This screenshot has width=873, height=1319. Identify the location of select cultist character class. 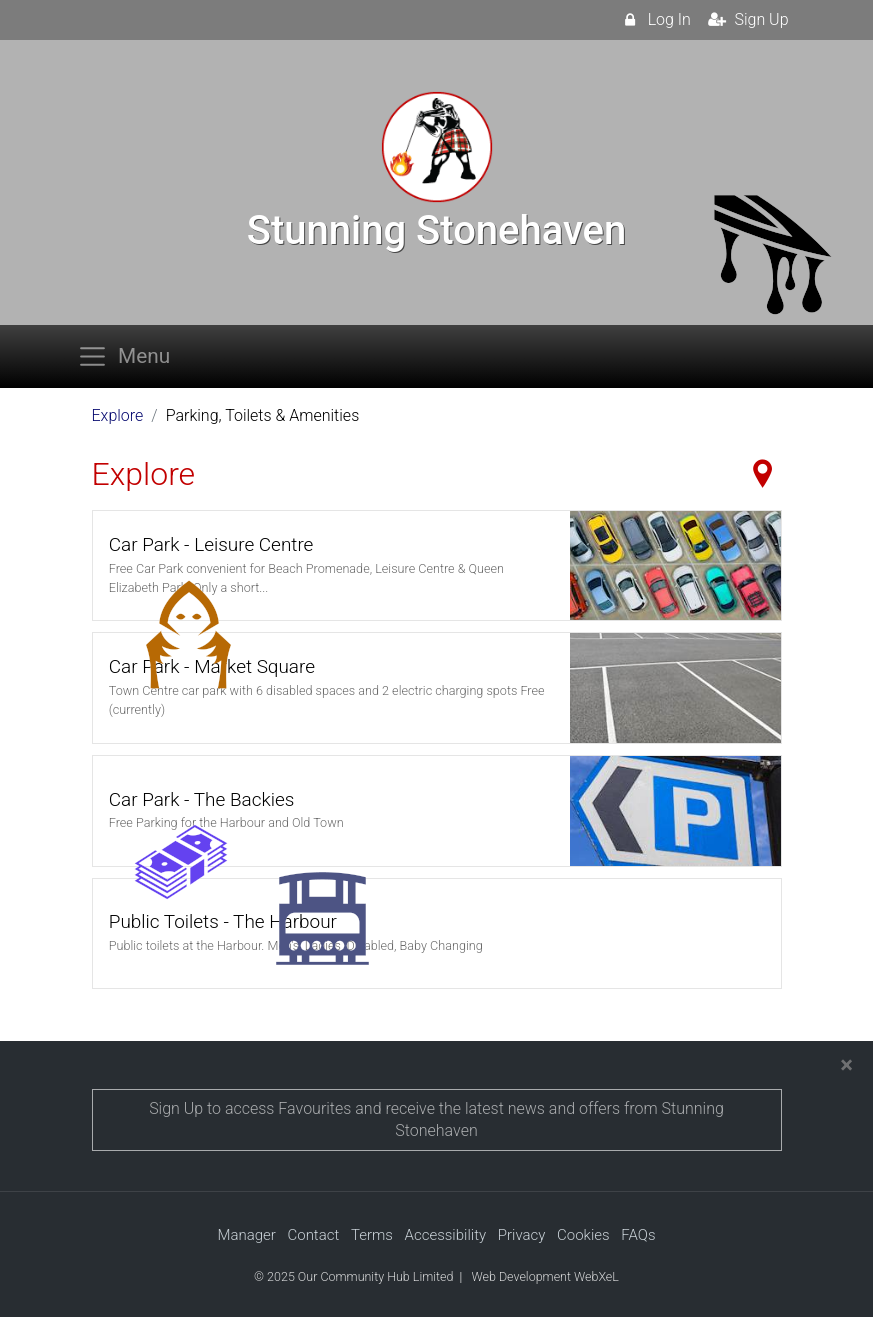
(188, 634).